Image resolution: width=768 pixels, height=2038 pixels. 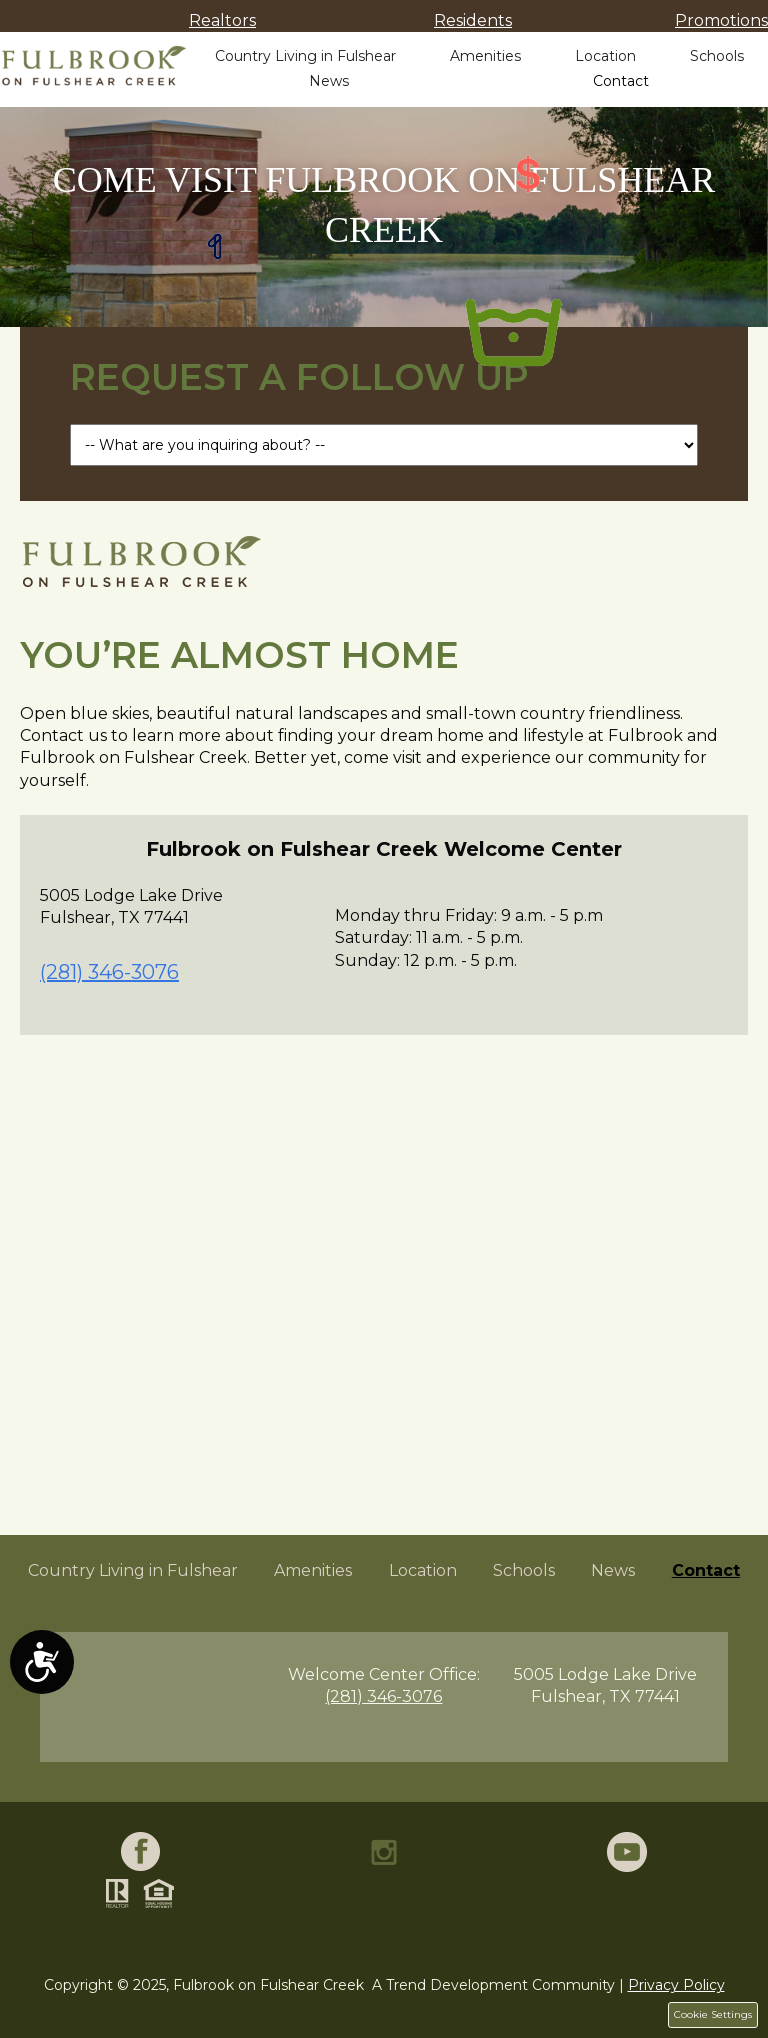 I want to click on indicates cold wash setting for laundry, so click(x=513, y=332).